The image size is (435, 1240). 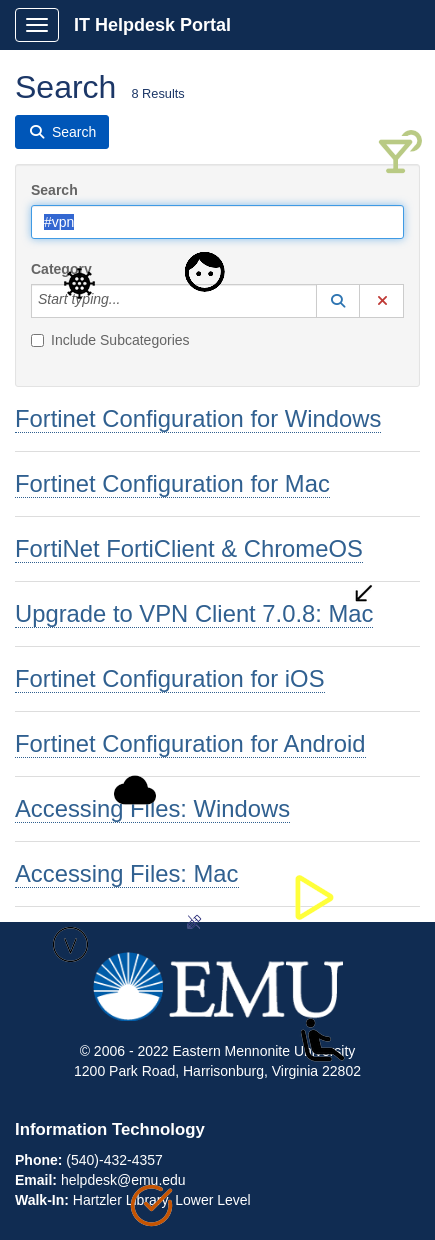 I want to click on access your profile or account settings, so click(x=205, y=272).